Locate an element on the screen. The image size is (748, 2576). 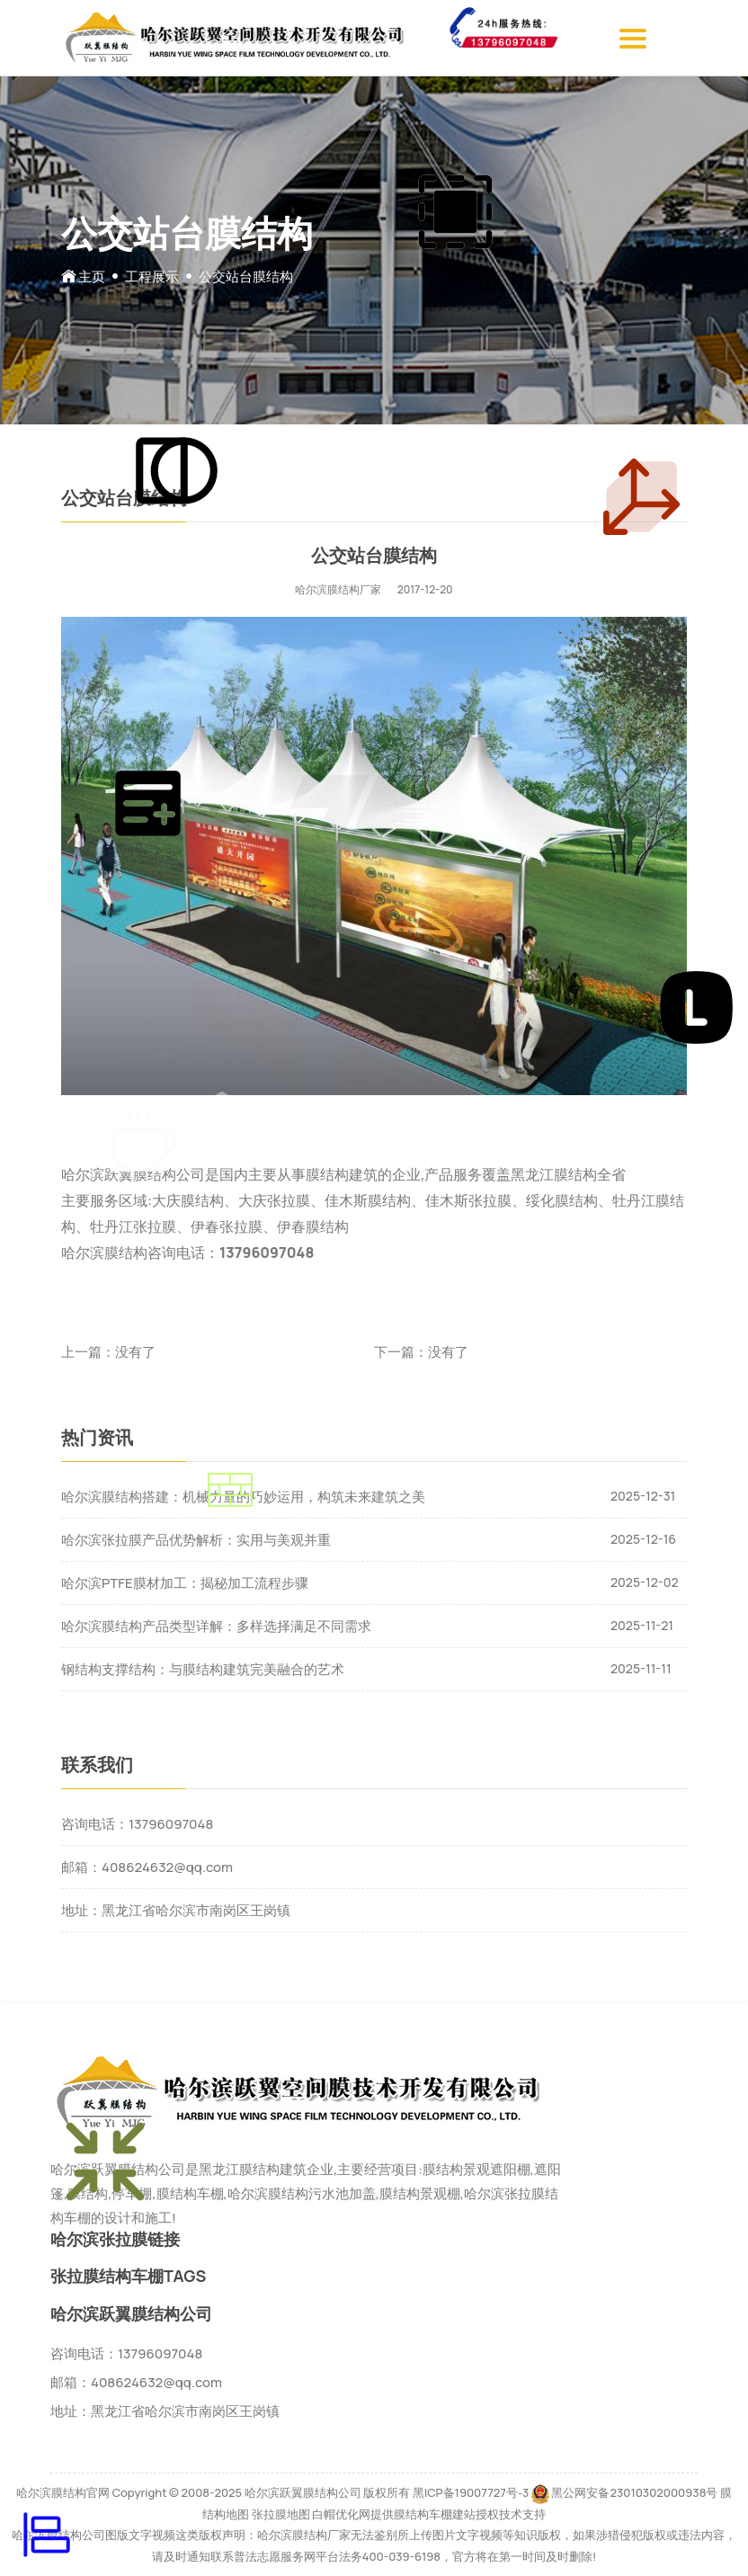
align text to the left is located at coordinates (46, 2535).